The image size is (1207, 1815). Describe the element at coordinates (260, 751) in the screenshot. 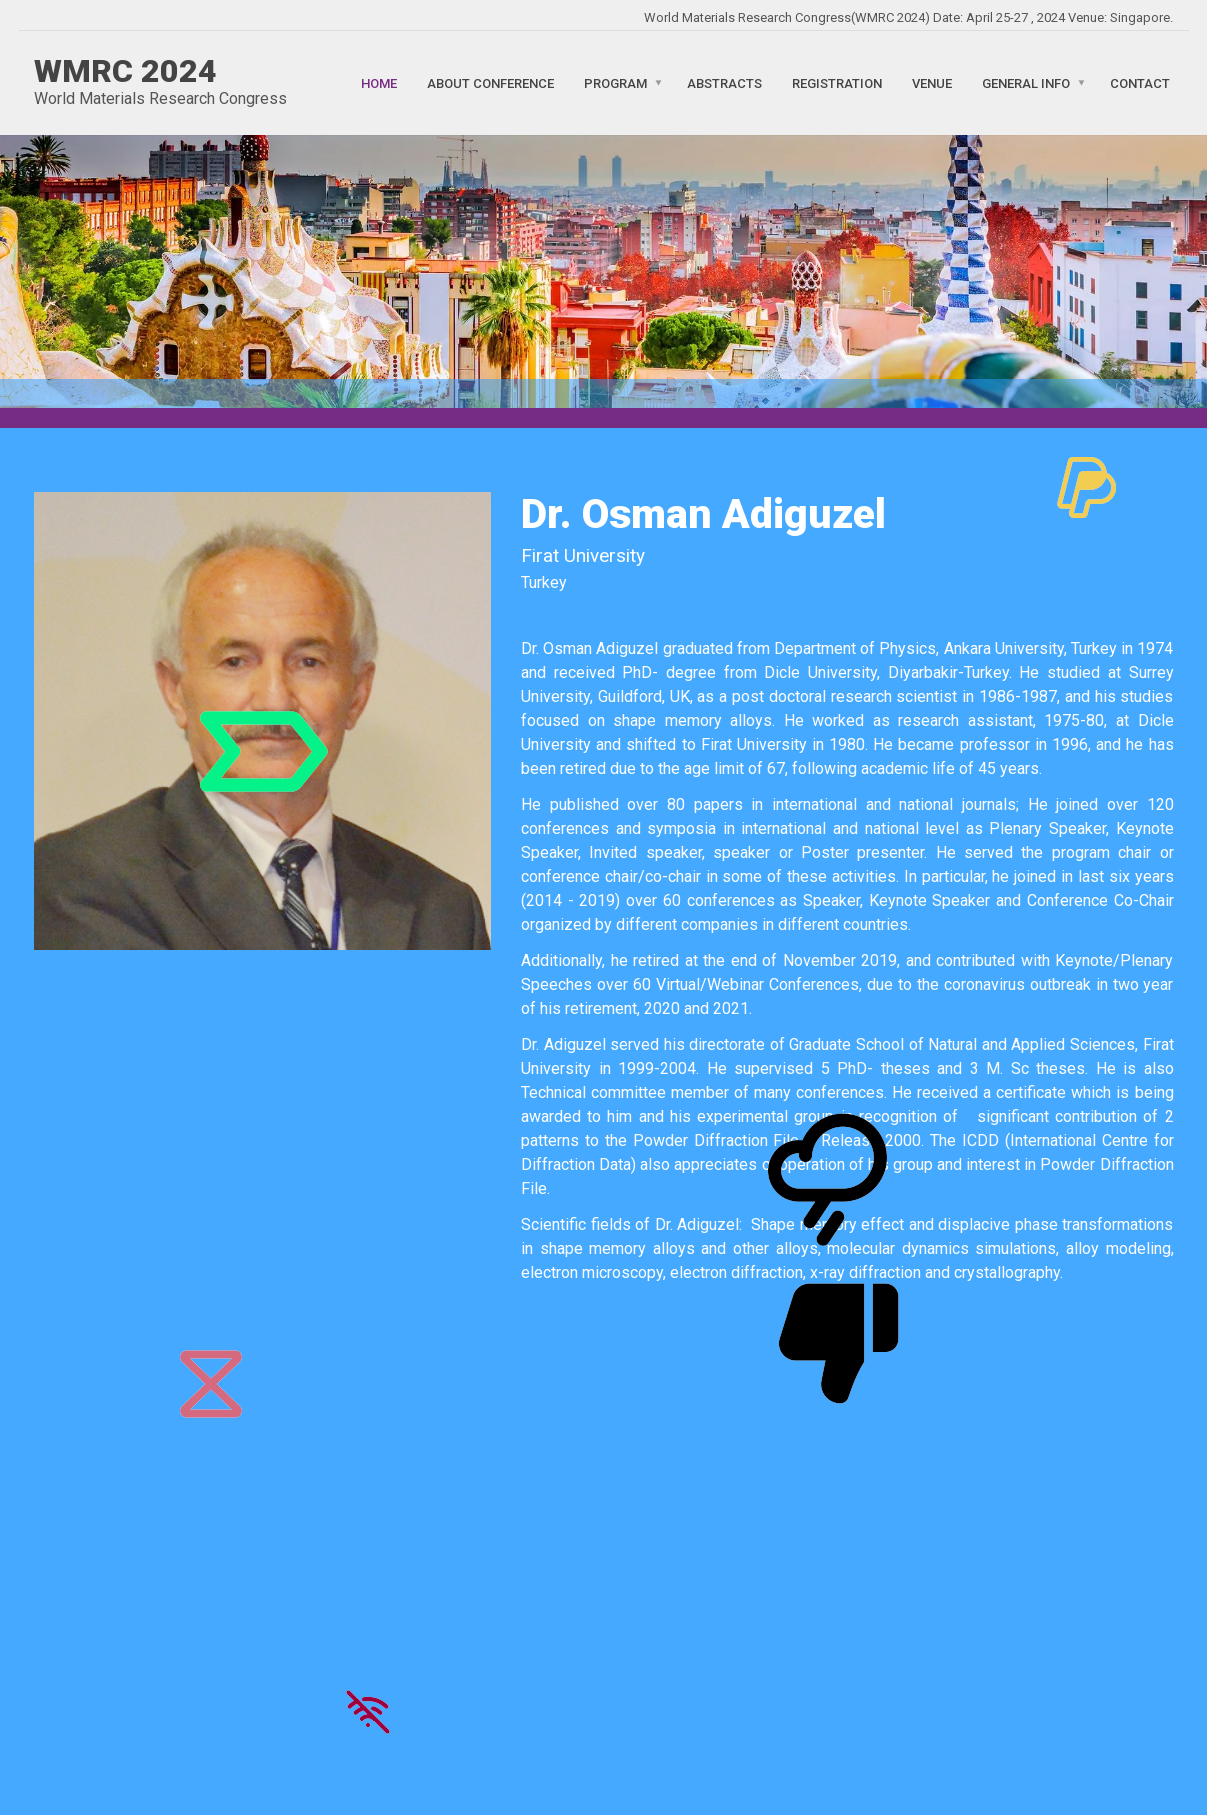

I see `mark item as important` at that location.